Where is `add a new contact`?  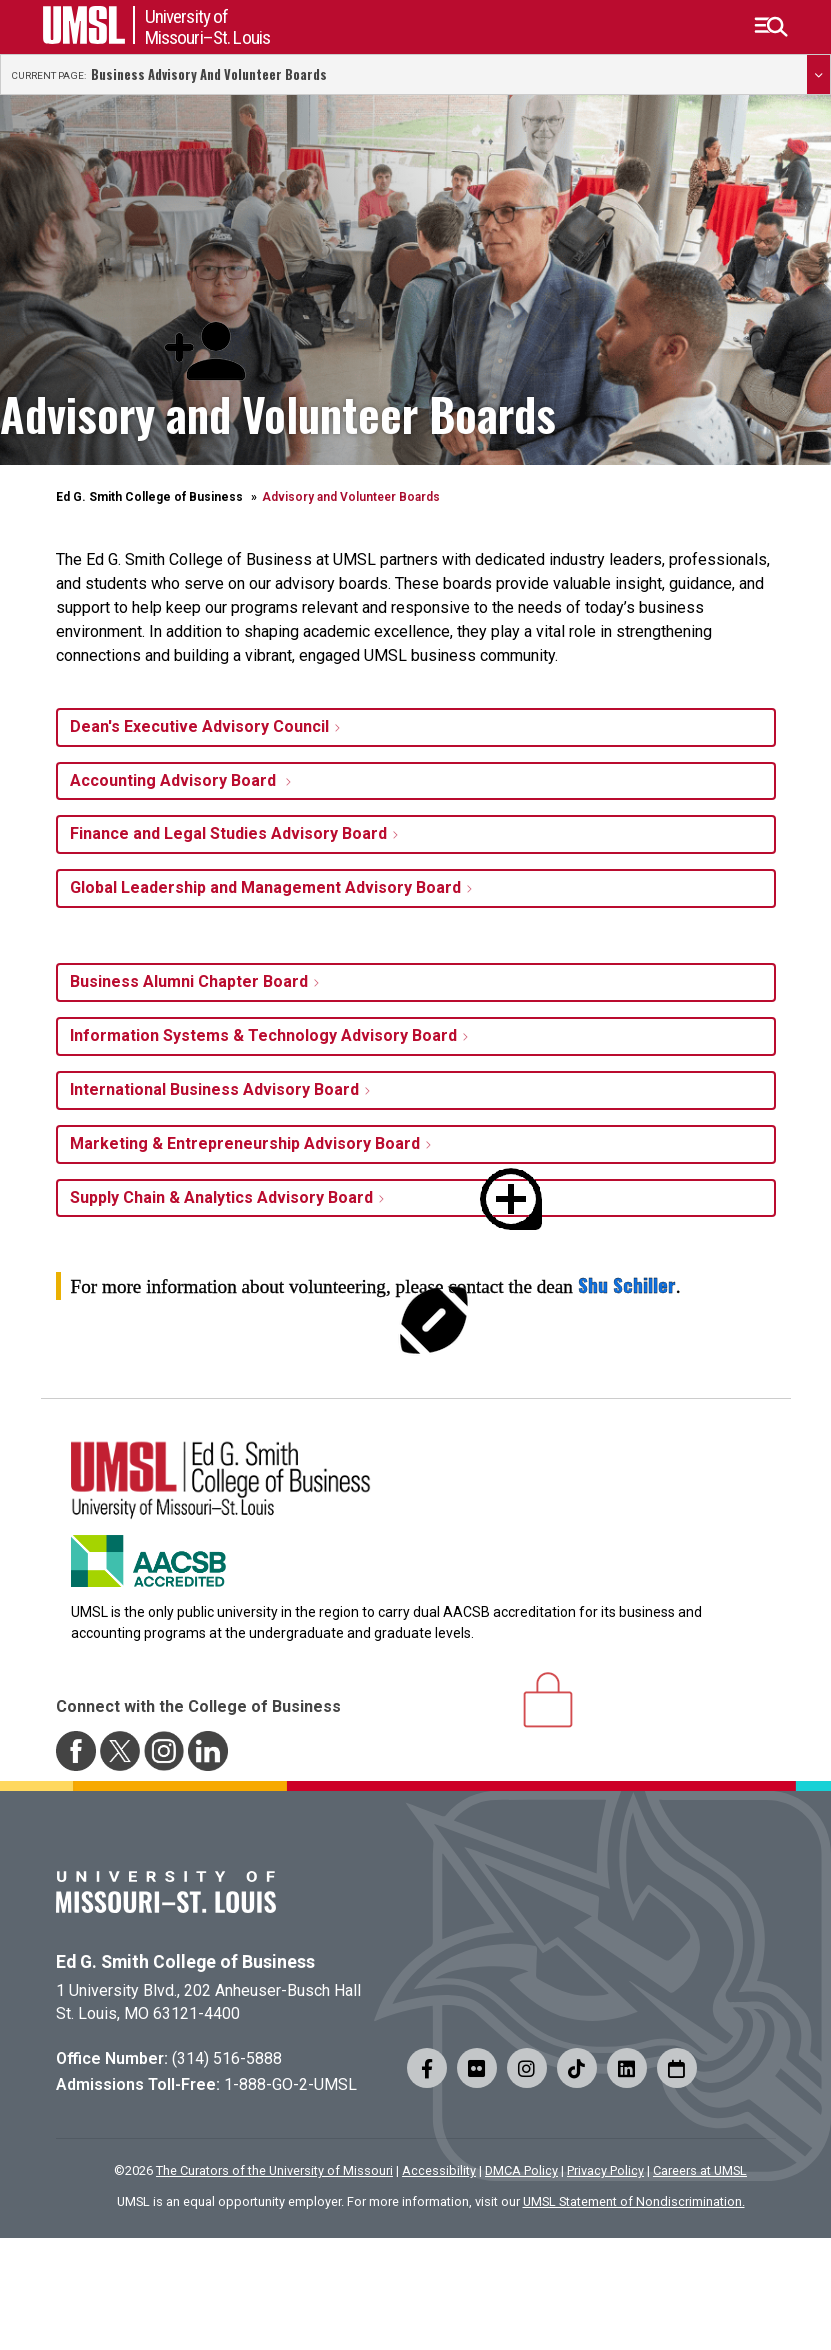
add a new contact is located at coordinates (205, 351).